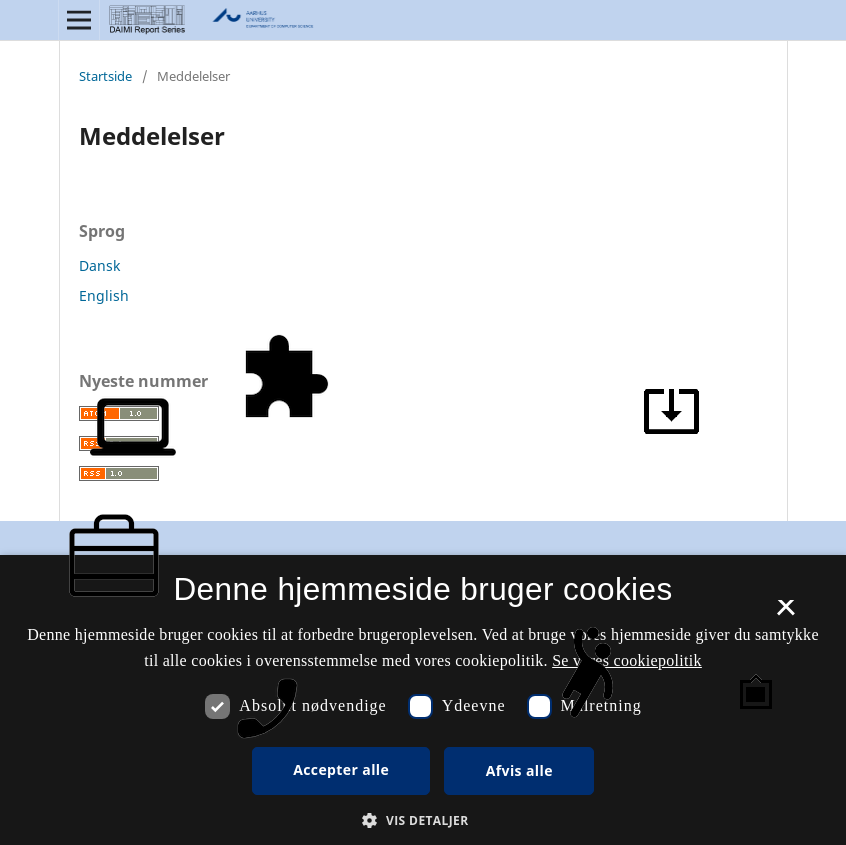 The width and height of the screenshot is (846, 845). What do you see at coordinates (133, 427) in the screenshot?
I see `access desktop or computer settings` at bounding box center [133, 427].